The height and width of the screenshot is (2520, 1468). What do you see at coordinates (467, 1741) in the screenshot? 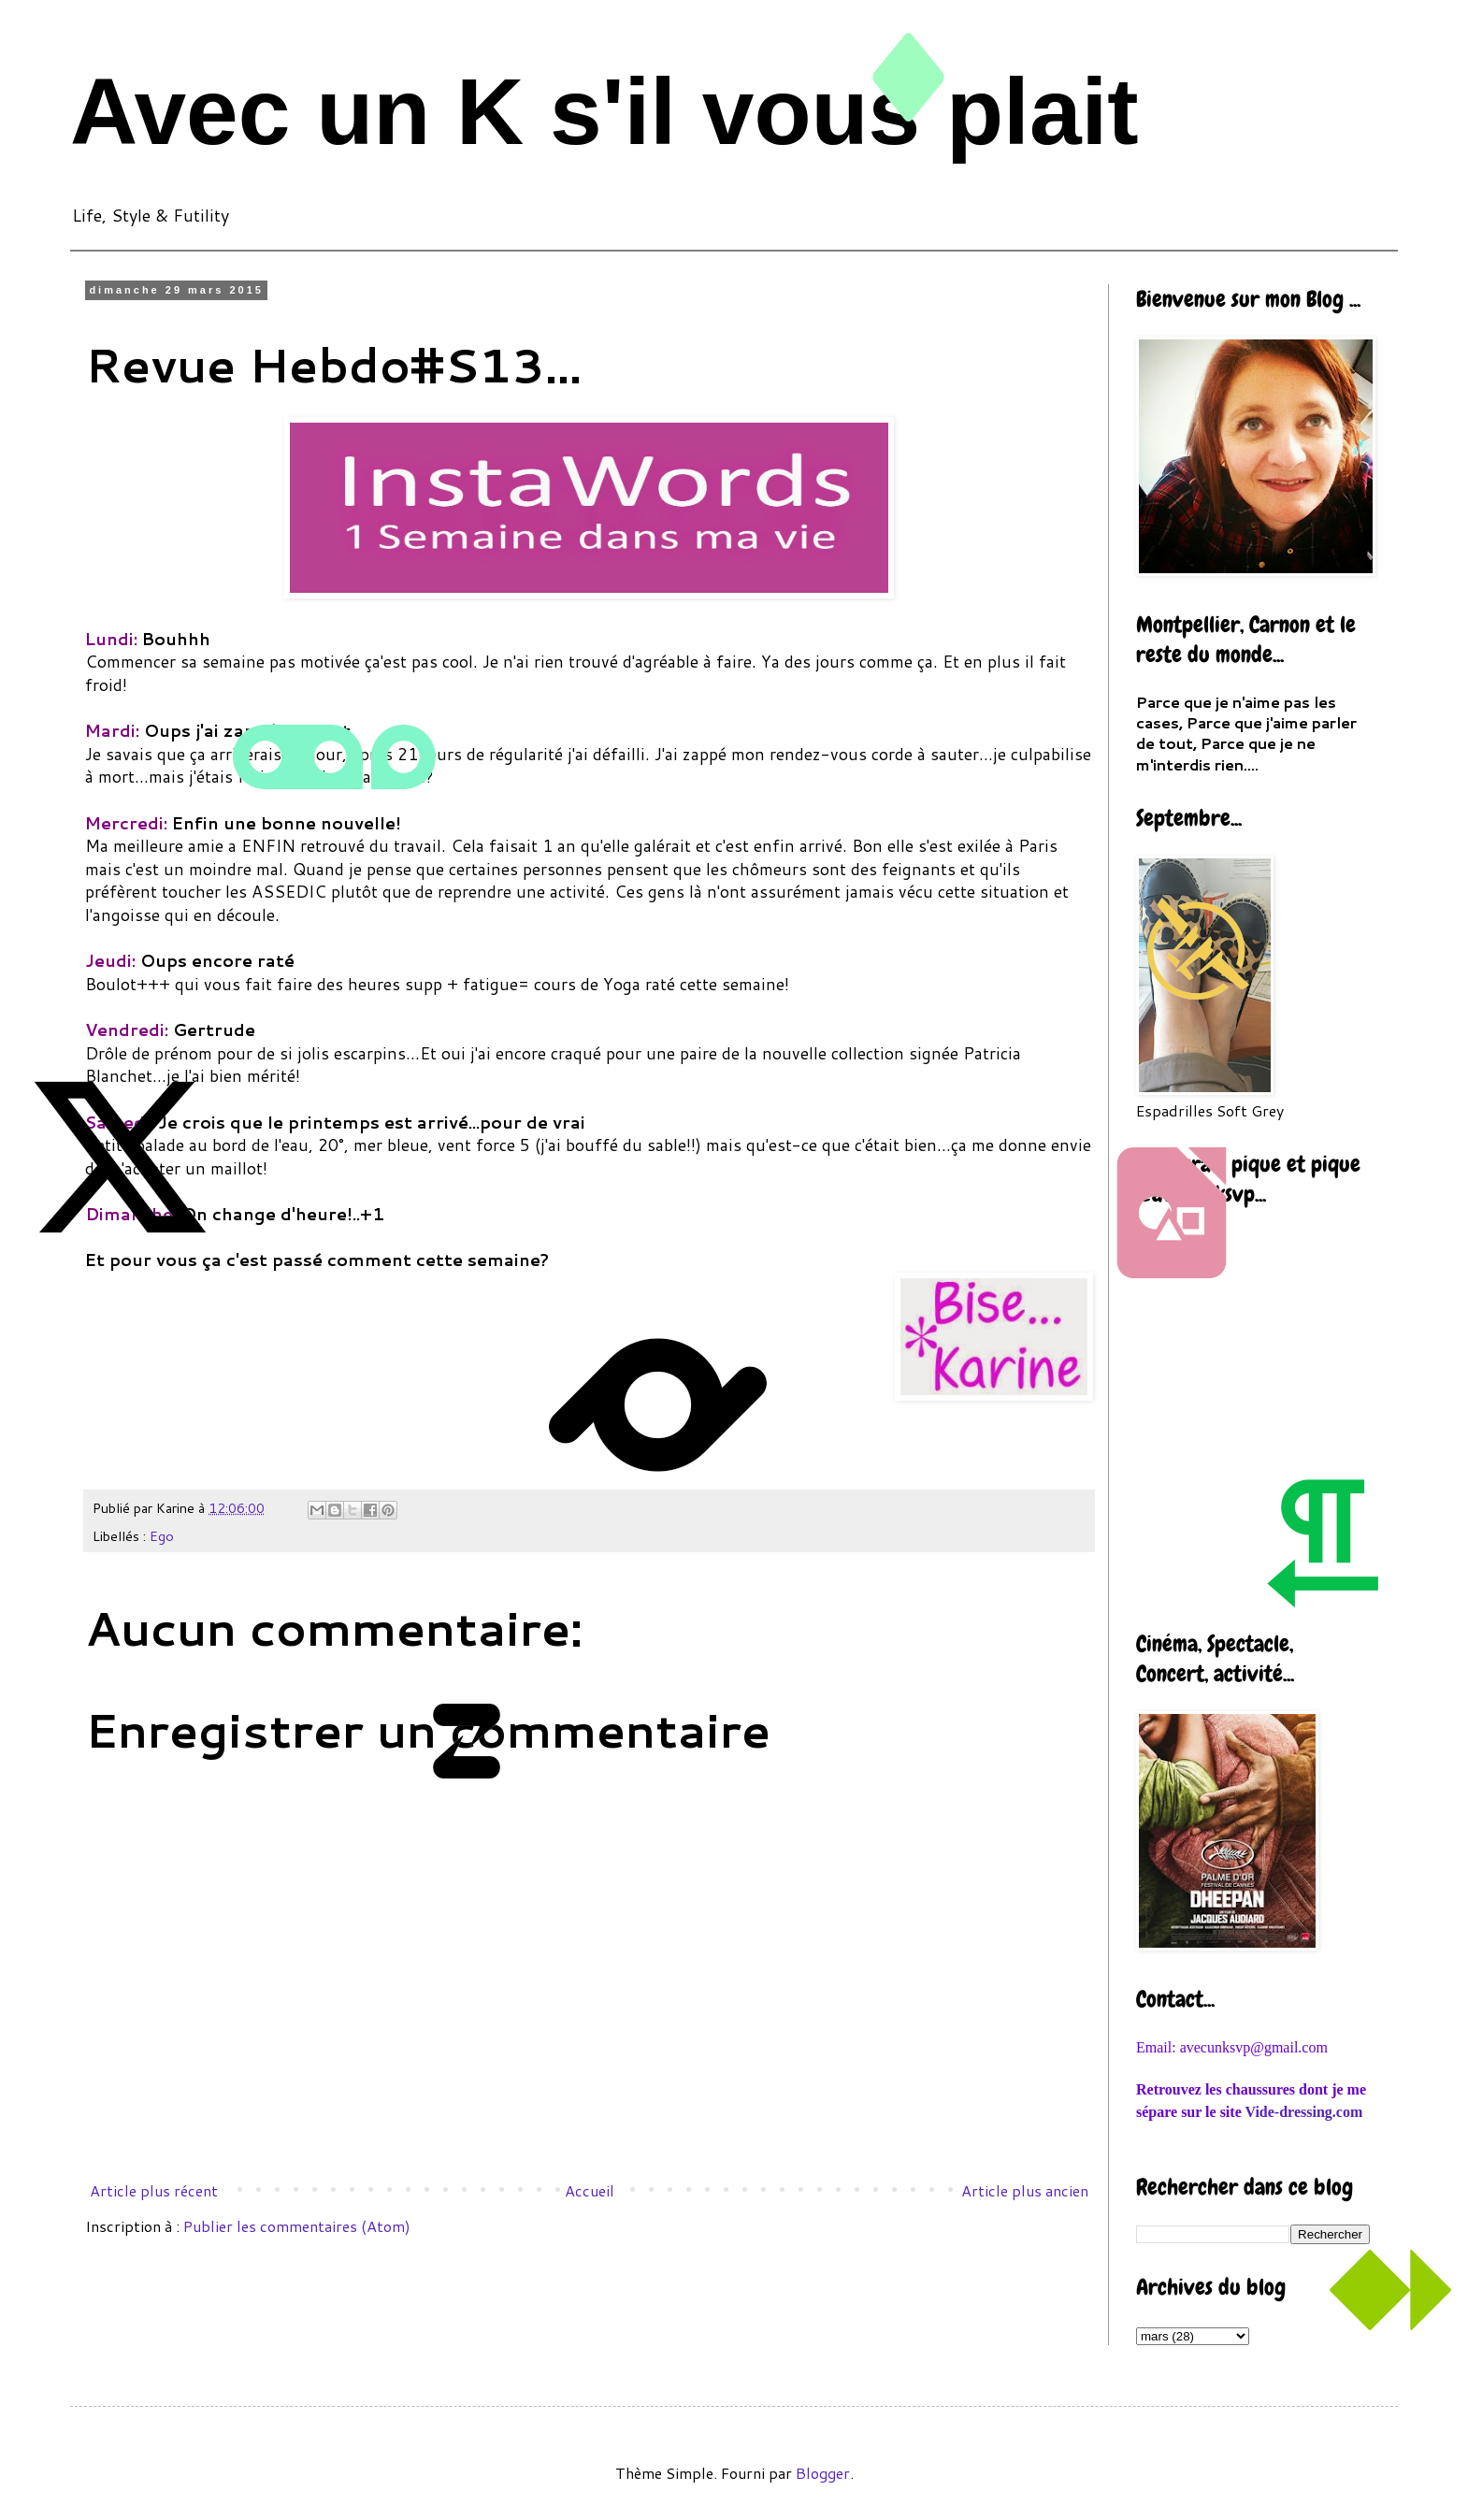
I see `open zulip messaging app` at bounding box center [467, 1741].